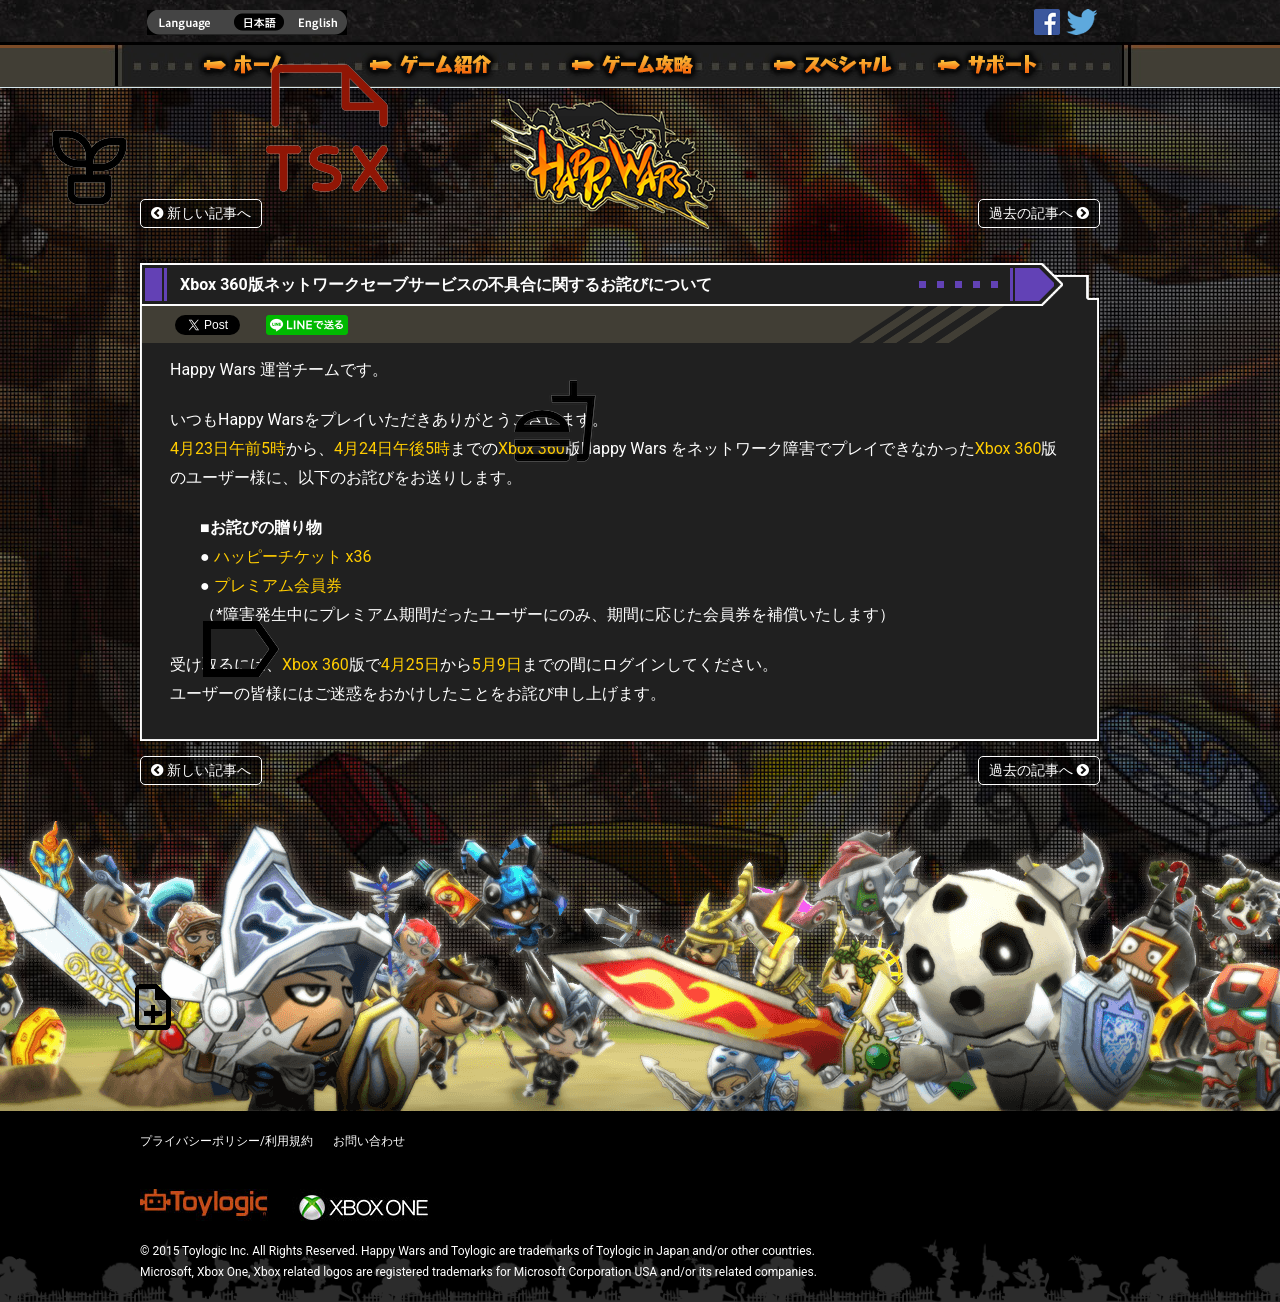 Image resolution: width=1280 pixels, height=1302 pixels. Describe the element at coordinates (555, 421) in the screenshot. I see `find nearby fast food restaurants` at that location.